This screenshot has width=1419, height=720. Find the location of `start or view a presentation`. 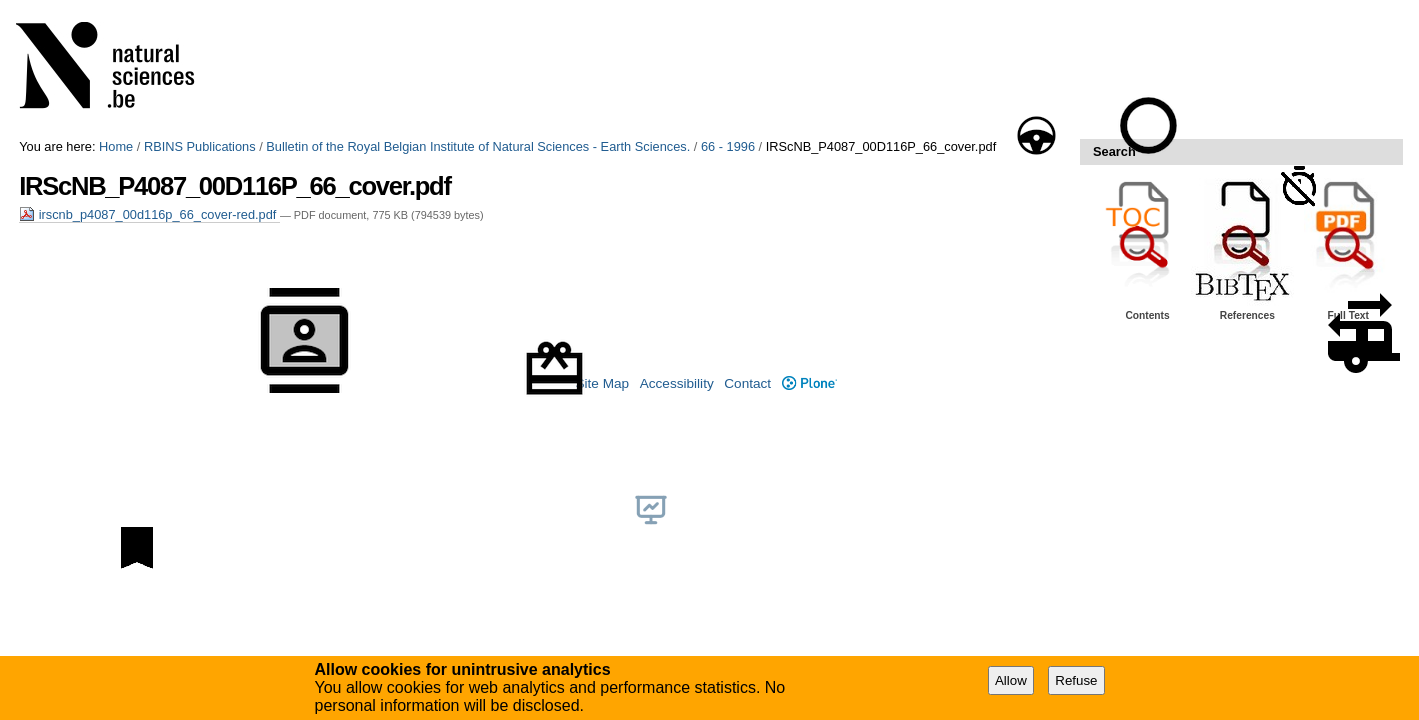

start or view a presentation is located at coordinates (651, 510).